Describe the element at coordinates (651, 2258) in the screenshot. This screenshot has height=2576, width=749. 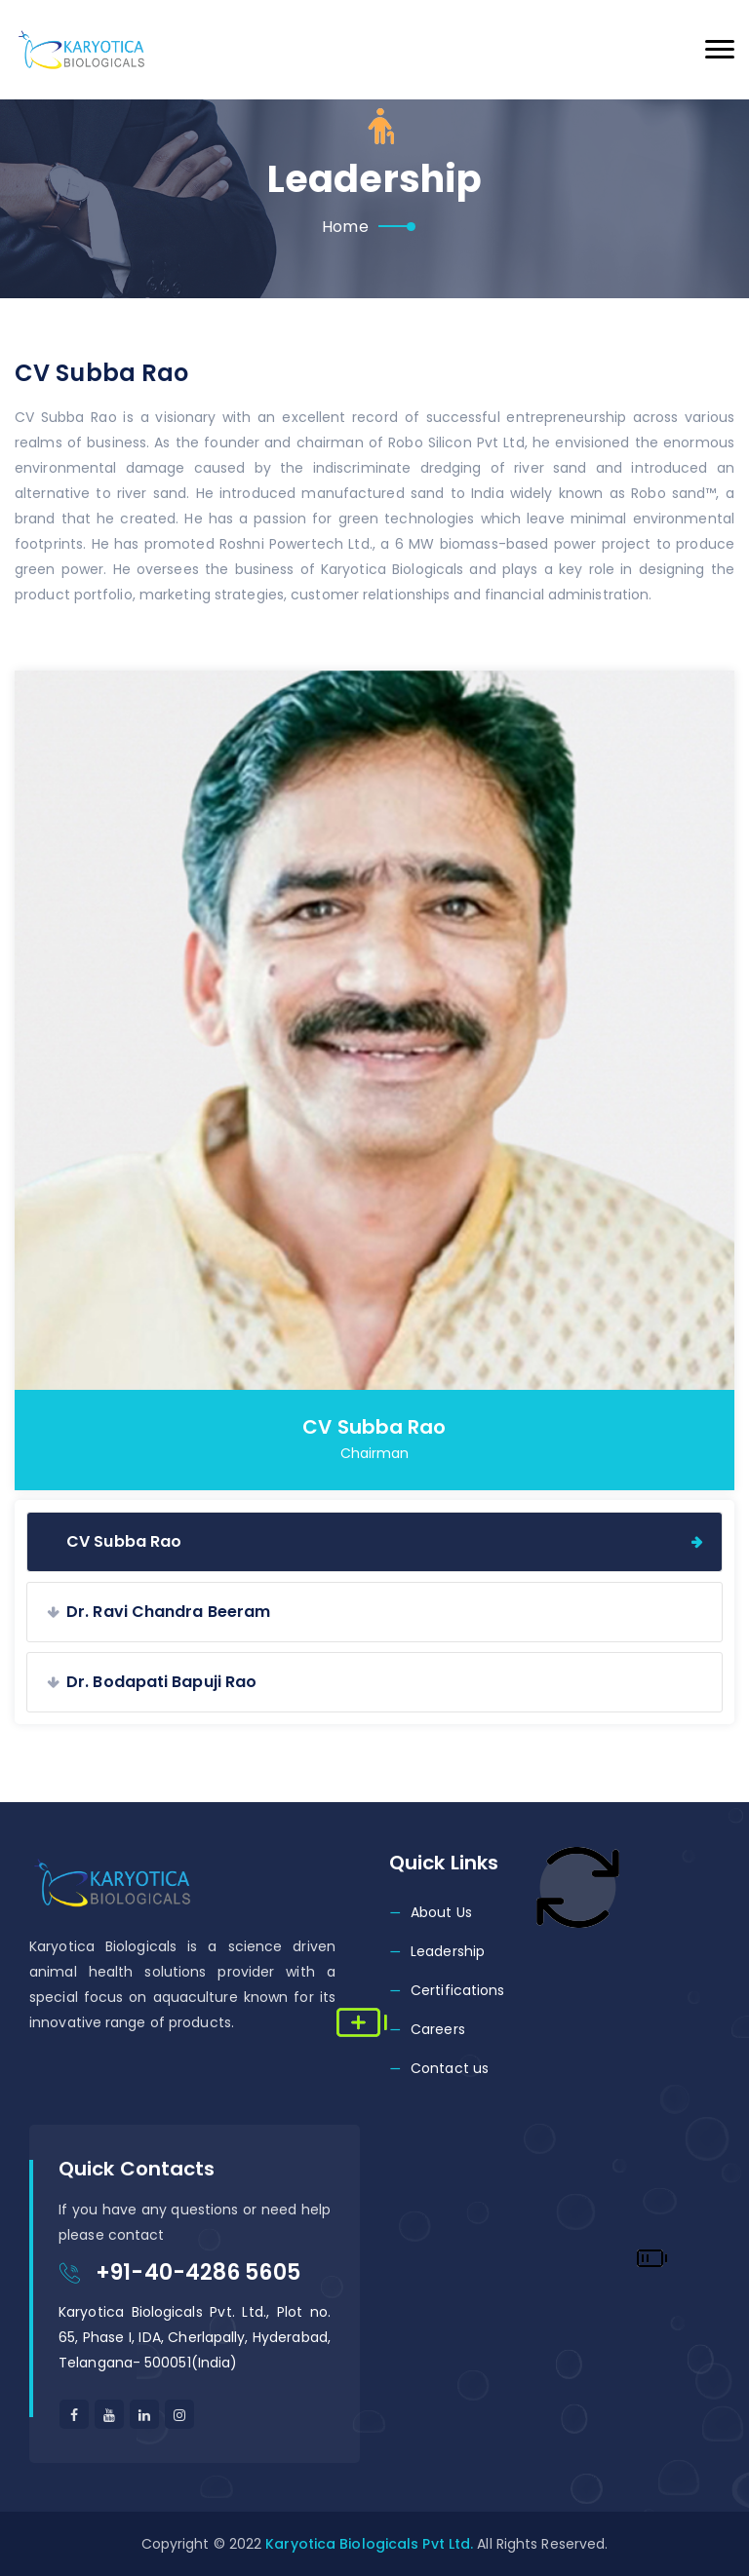
I see `indicates medium battery level` at that location.